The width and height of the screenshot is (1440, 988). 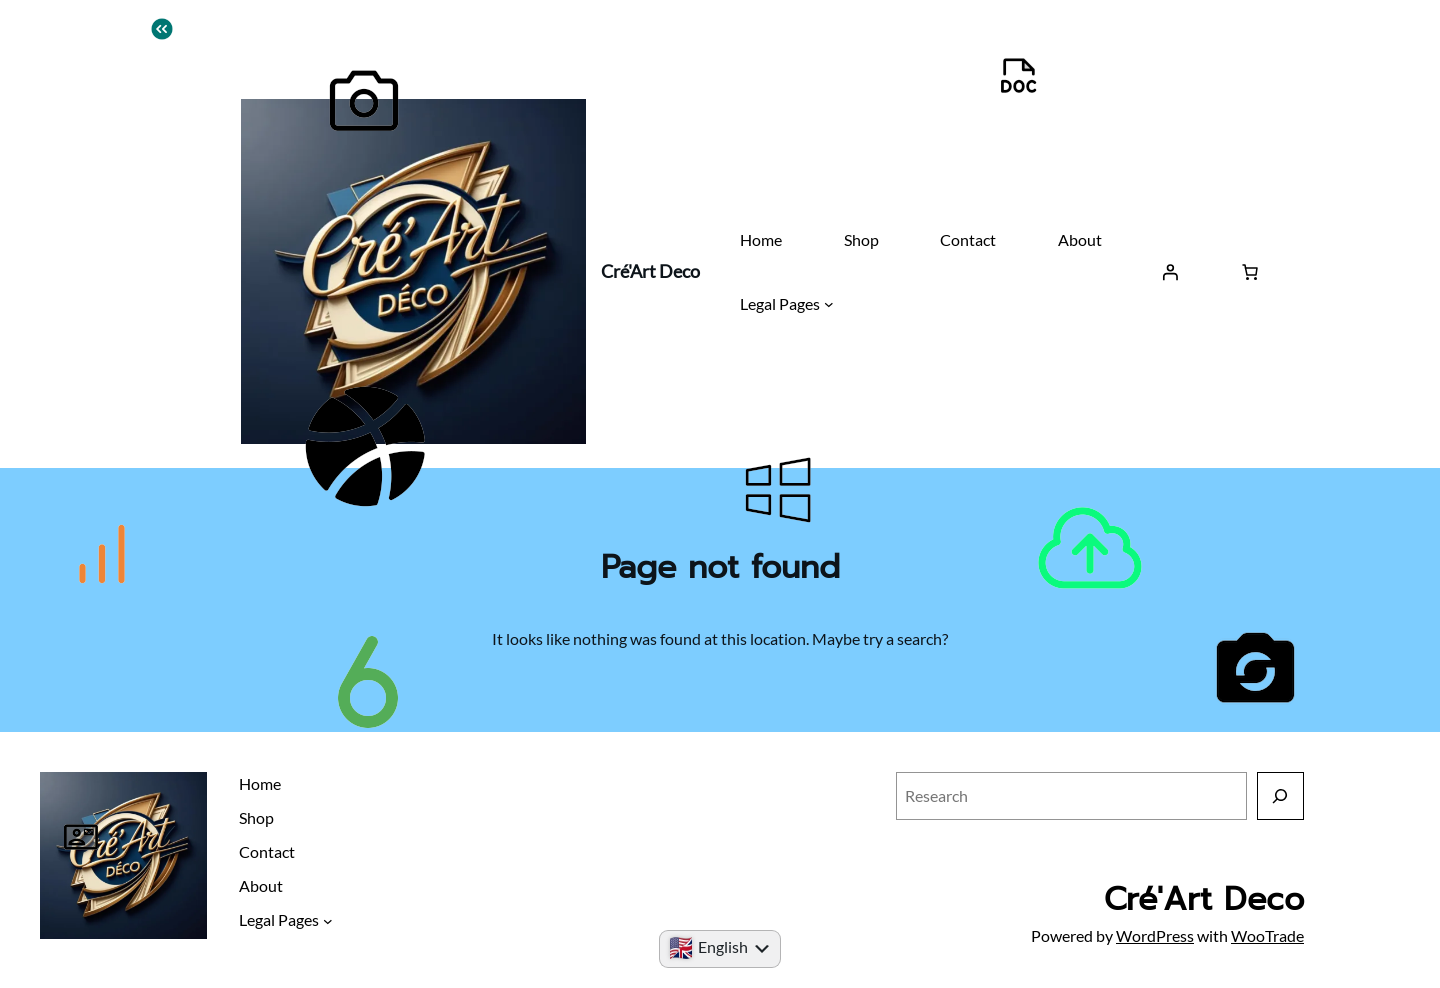 What do you see at coordinates (365, 446) in the screenshot?
I see `visit dribbble profile or portfolio` at bounding box center [365, 446].